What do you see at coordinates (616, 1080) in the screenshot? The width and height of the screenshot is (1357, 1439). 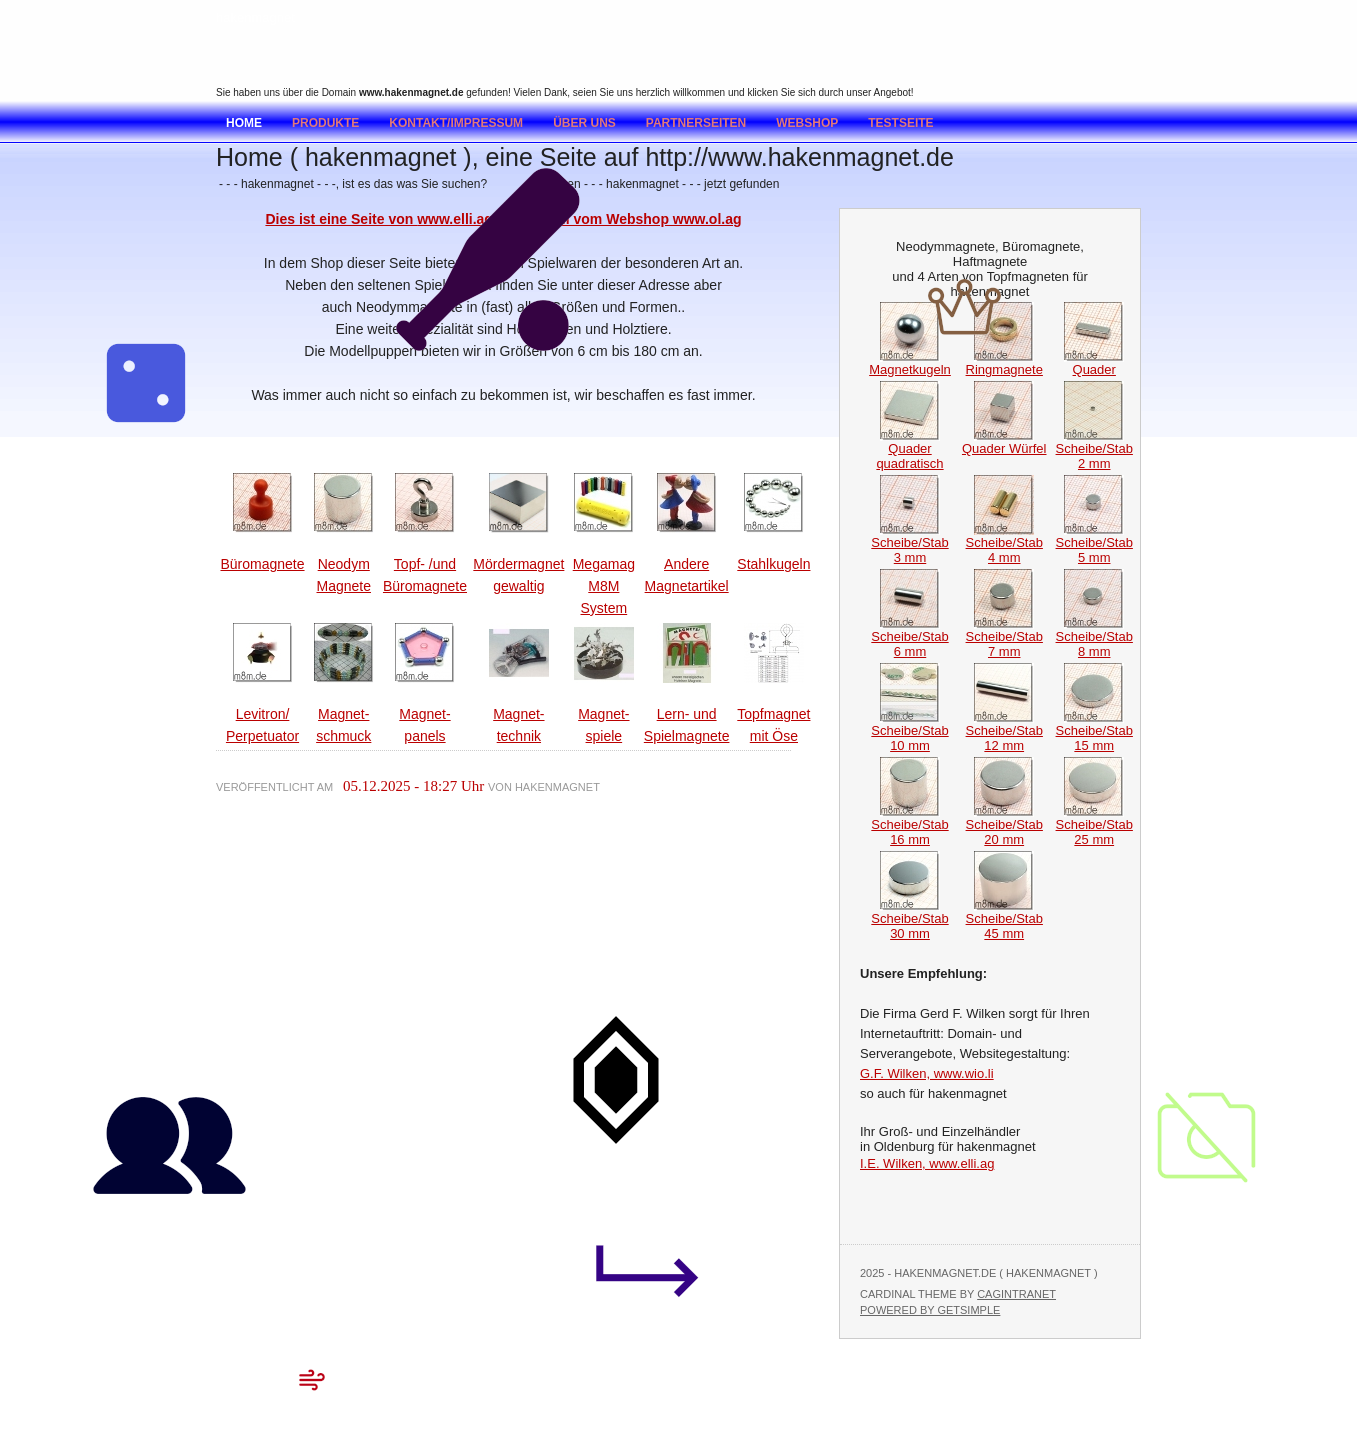 I see `indicates a Discord server booster status` at bounding box center [616, 1080].